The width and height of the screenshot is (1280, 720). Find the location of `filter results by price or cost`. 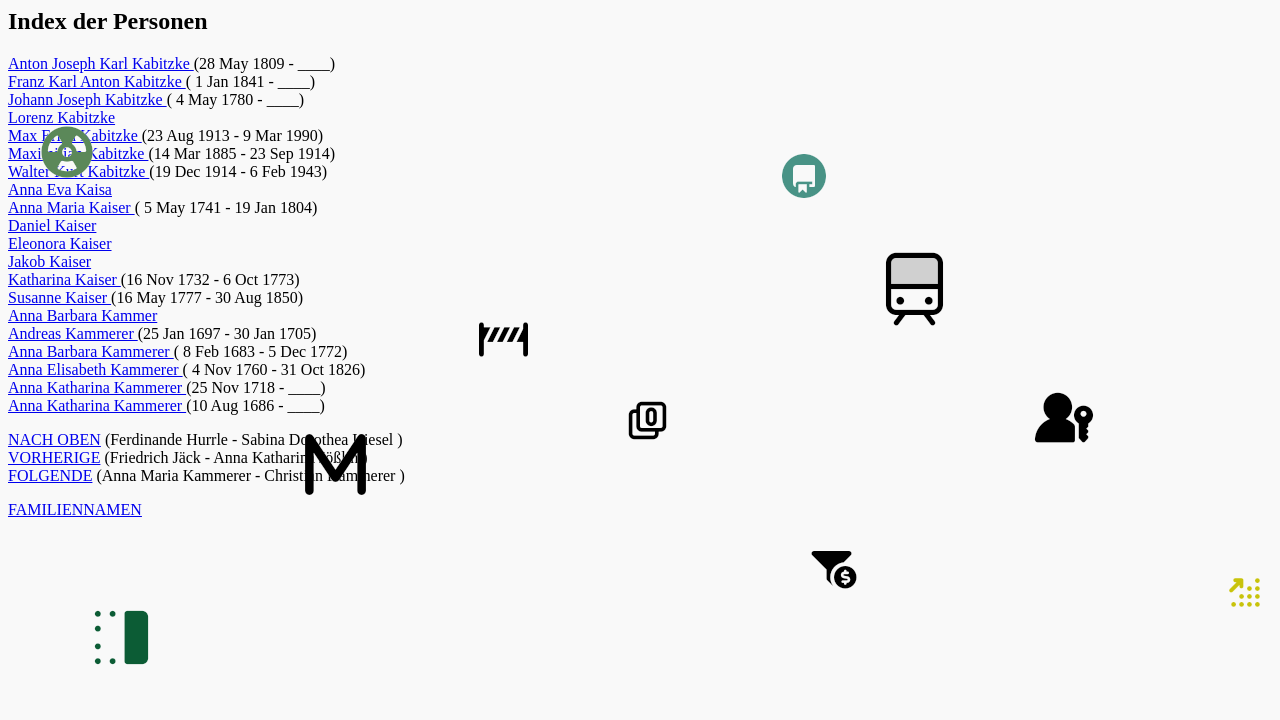

filter results by price or cost is located at coordinates (834, 566).